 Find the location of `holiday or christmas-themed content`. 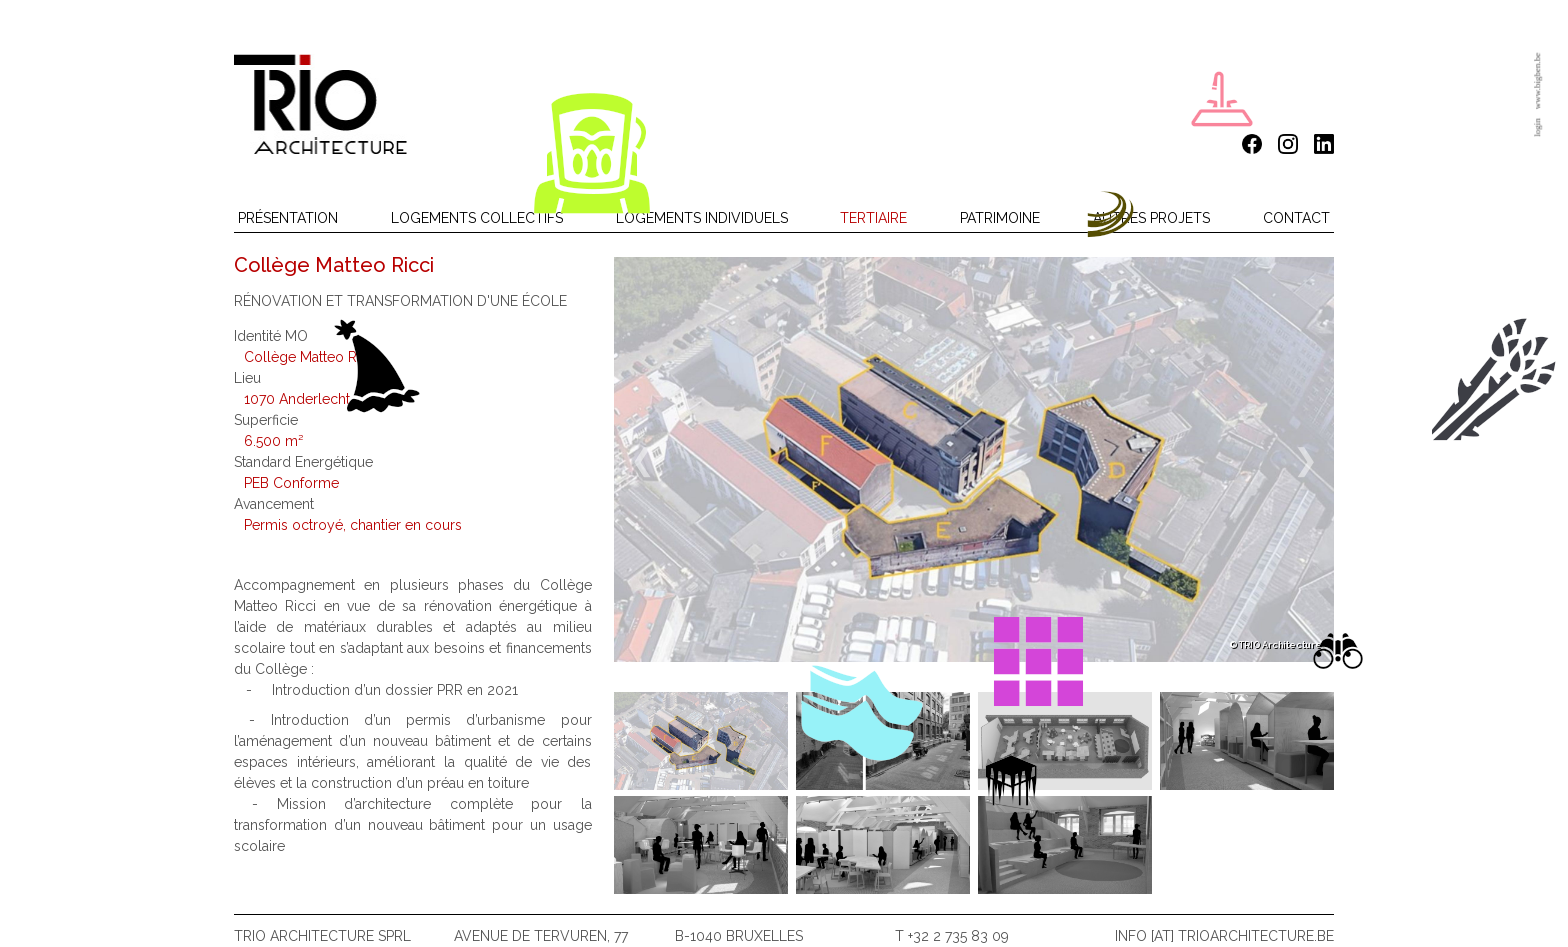

holiday or christmas-themed content is located at coordinates (377, 366).